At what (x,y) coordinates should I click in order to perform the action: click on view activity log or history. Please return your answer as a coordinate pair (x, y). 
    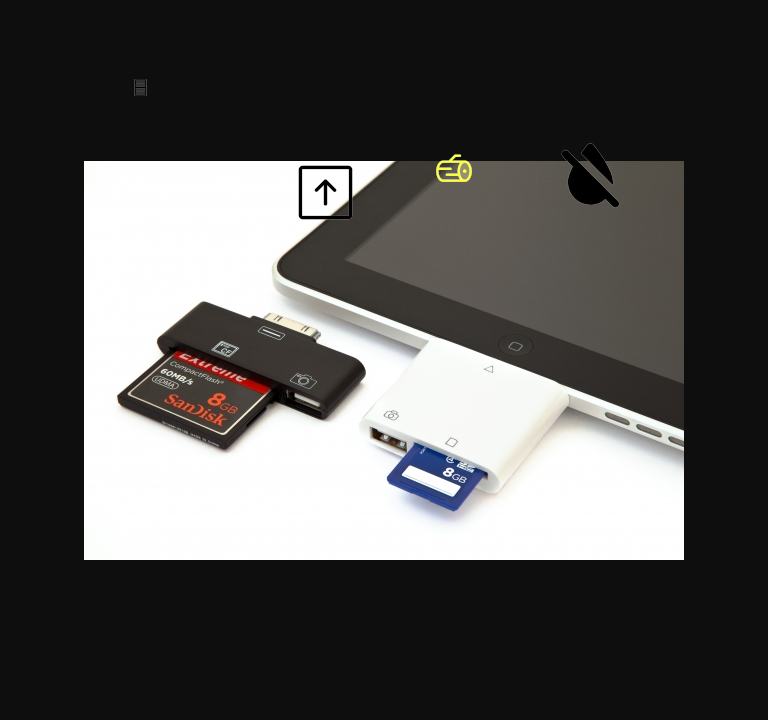
    Looking at the image, I should click on (454, 170).